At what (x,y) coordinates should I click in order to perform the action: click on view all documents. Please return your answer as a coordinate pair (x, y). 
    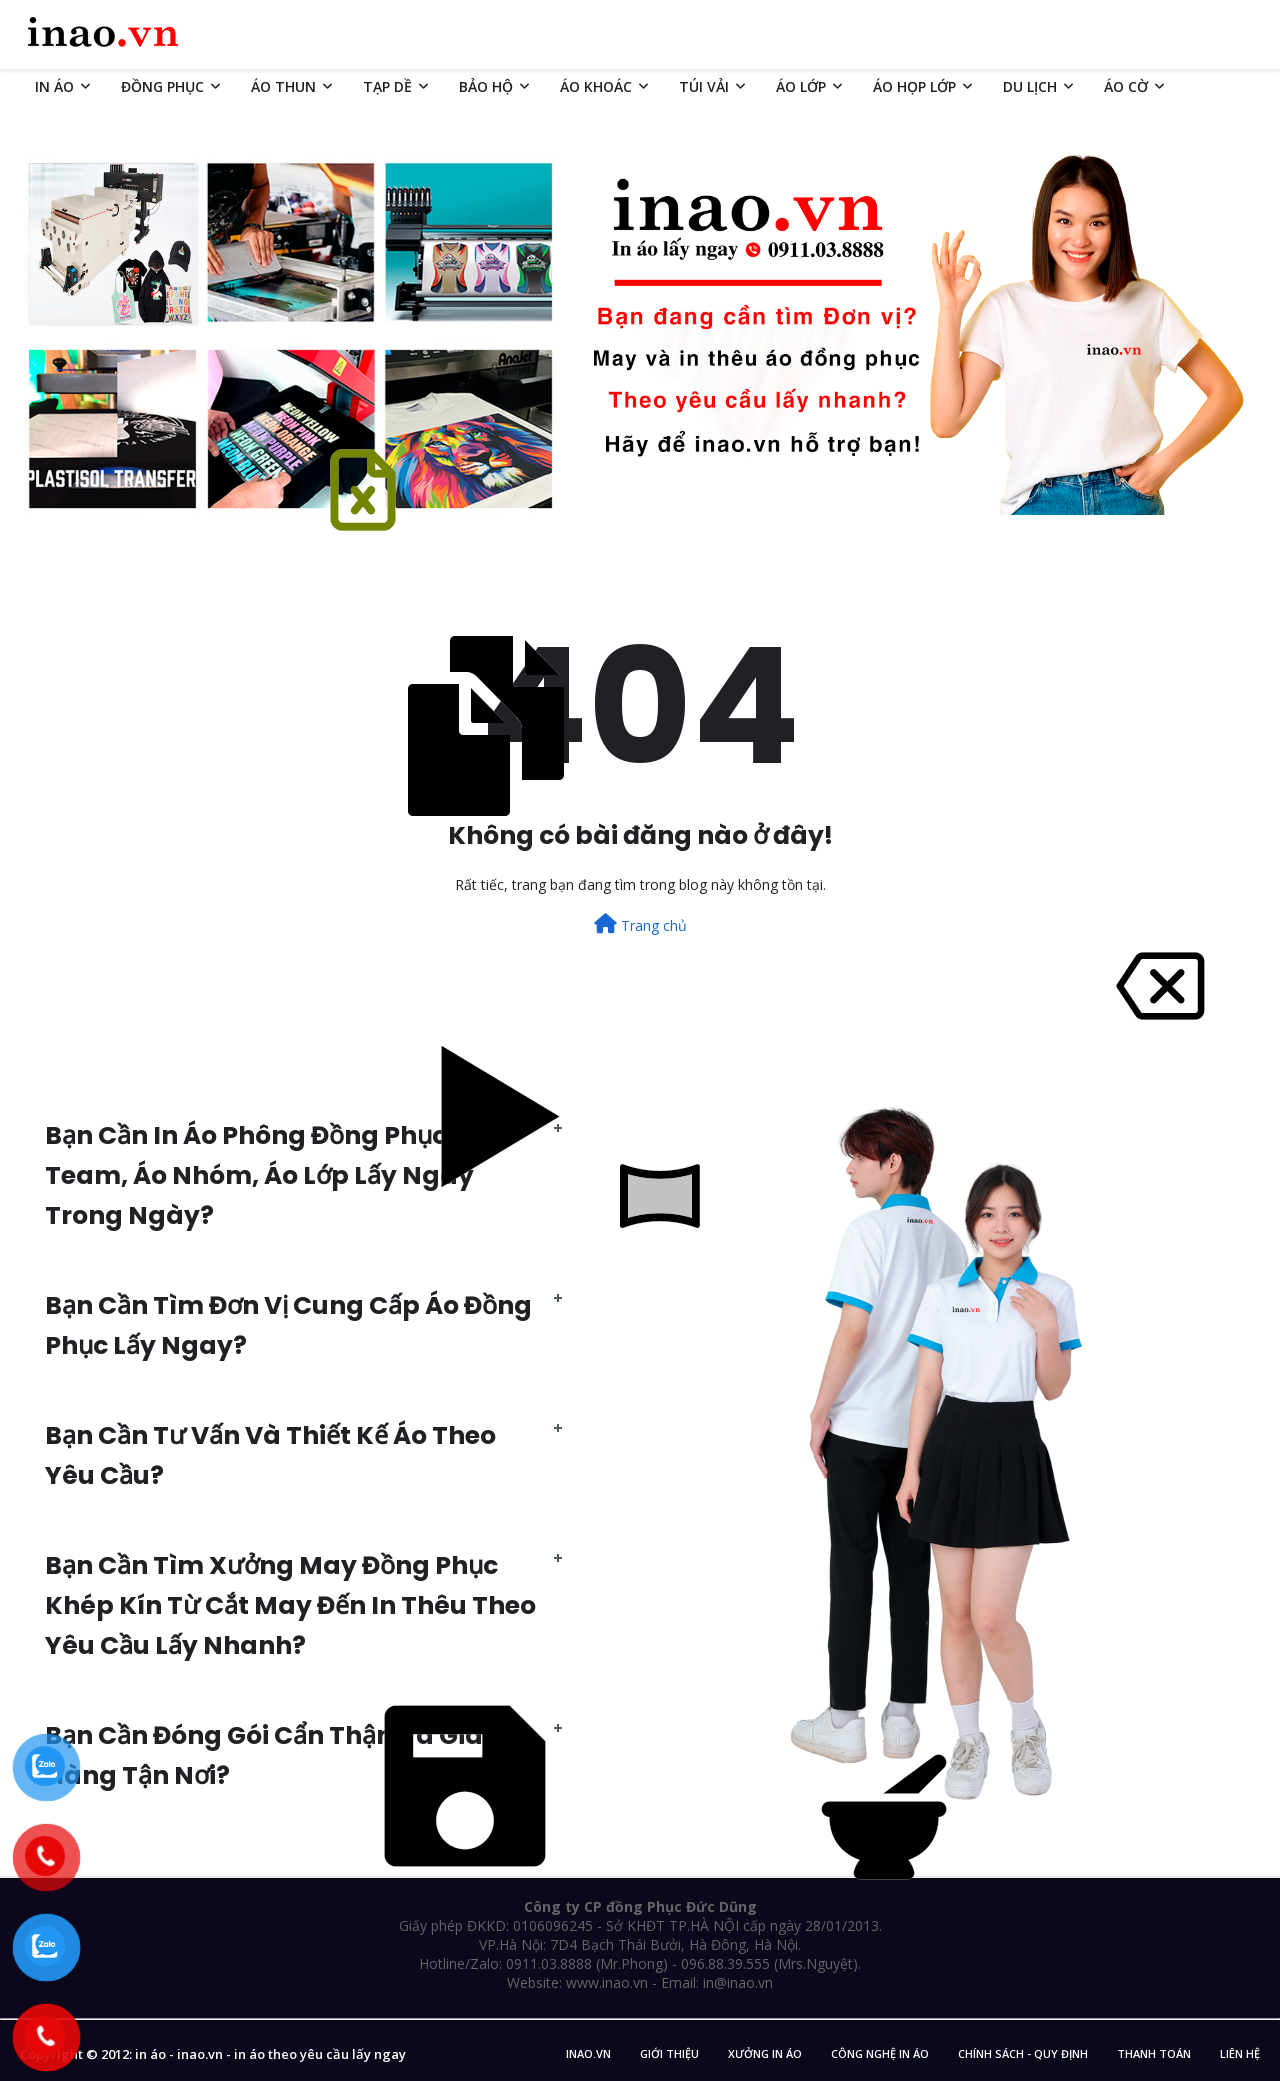
    Looking at the image, I should click on (486, 726).